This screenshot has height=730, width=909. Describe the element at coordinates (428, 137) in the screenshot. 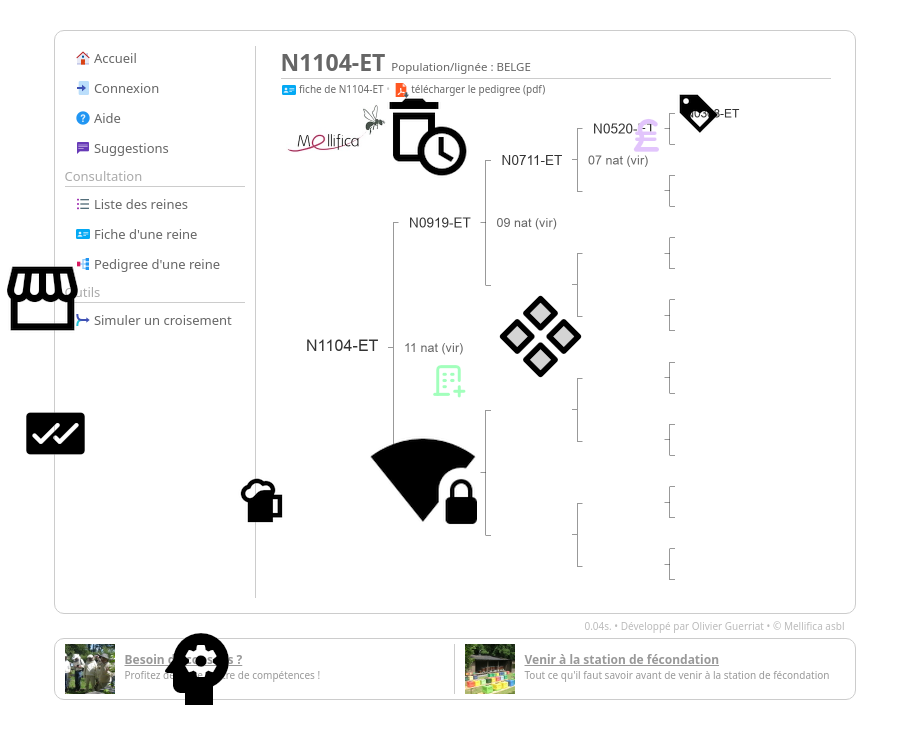

I see `enable auto-delete for items after a set time` at that location.